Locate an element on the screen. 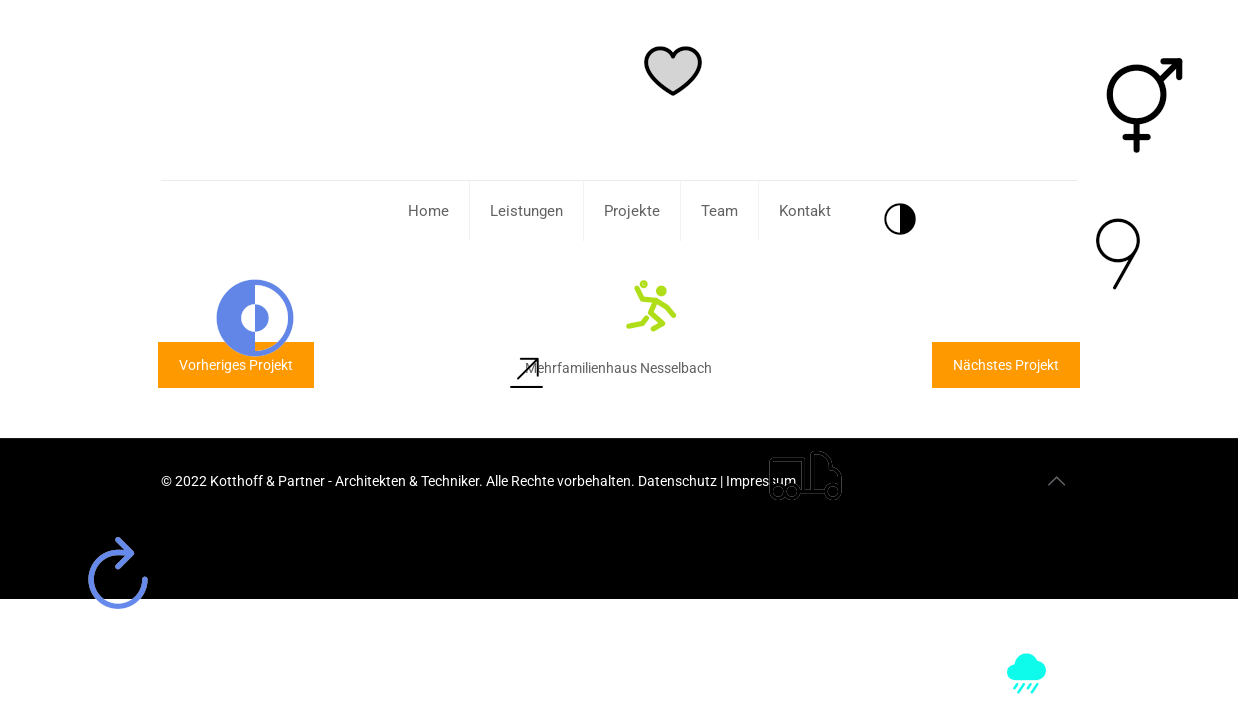 The height and width of the screenshot is (720, 1238). indicates rainy weather conditions is located at coordinates (1026, 673).